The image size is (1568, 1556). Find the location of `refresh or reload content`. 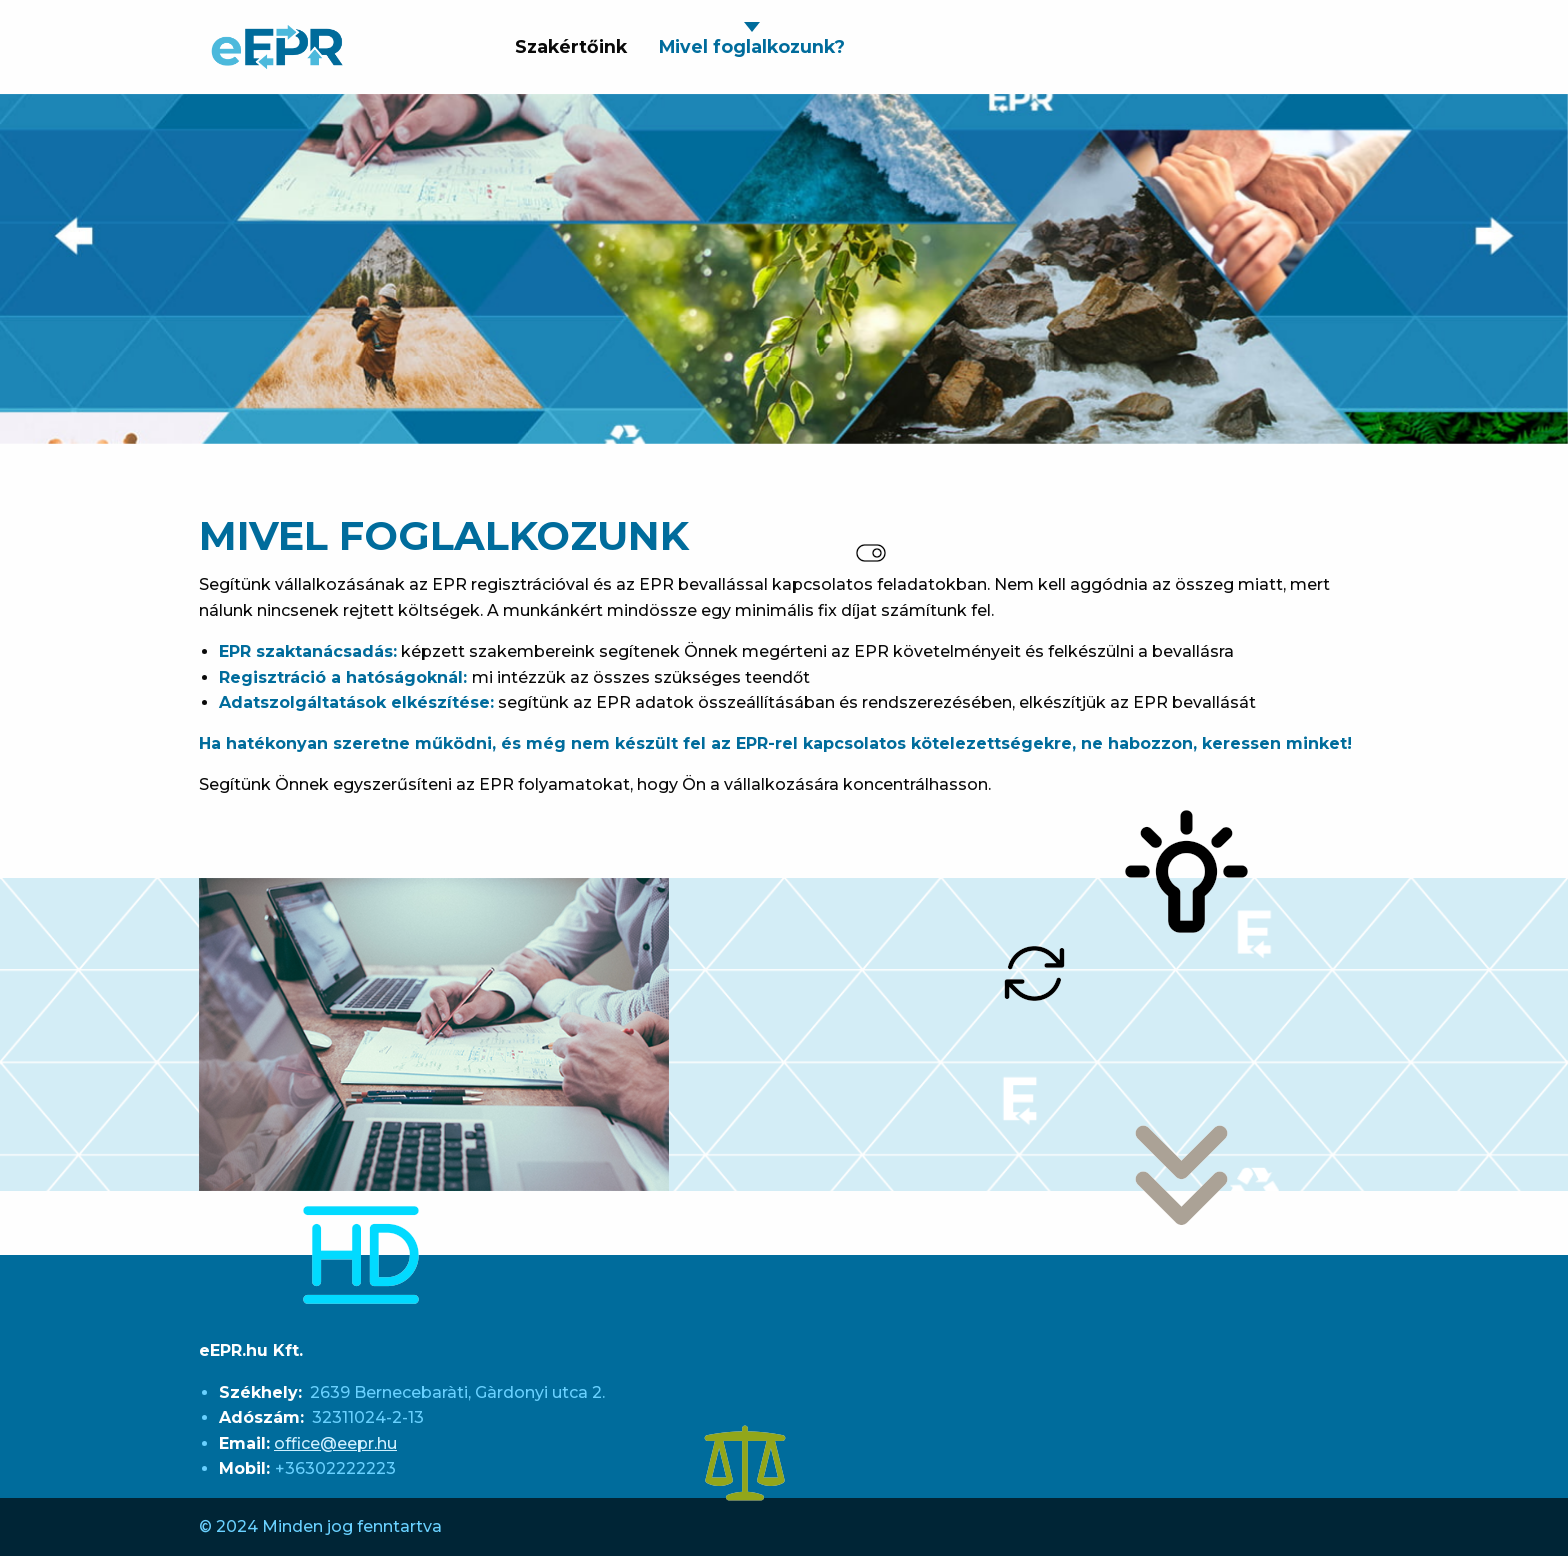

refresh or reload content is located at coordinates (1034, 973).